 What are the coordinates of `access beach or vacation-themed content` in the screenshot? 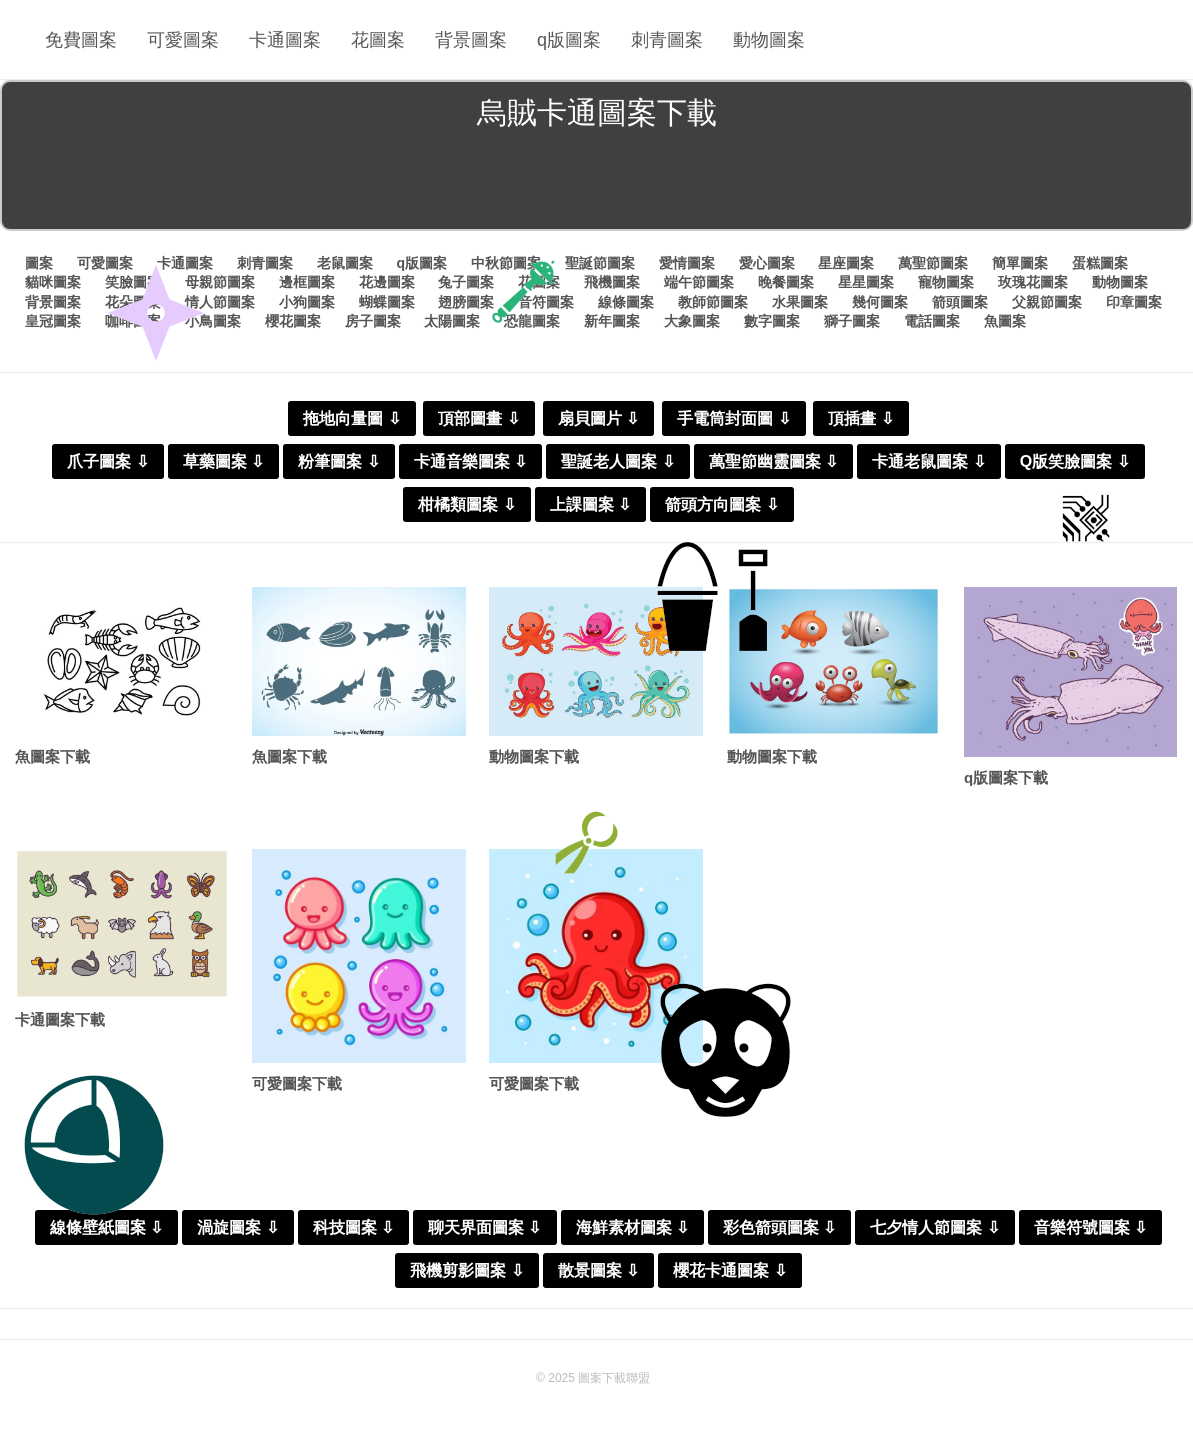 It's located at (712, 596).